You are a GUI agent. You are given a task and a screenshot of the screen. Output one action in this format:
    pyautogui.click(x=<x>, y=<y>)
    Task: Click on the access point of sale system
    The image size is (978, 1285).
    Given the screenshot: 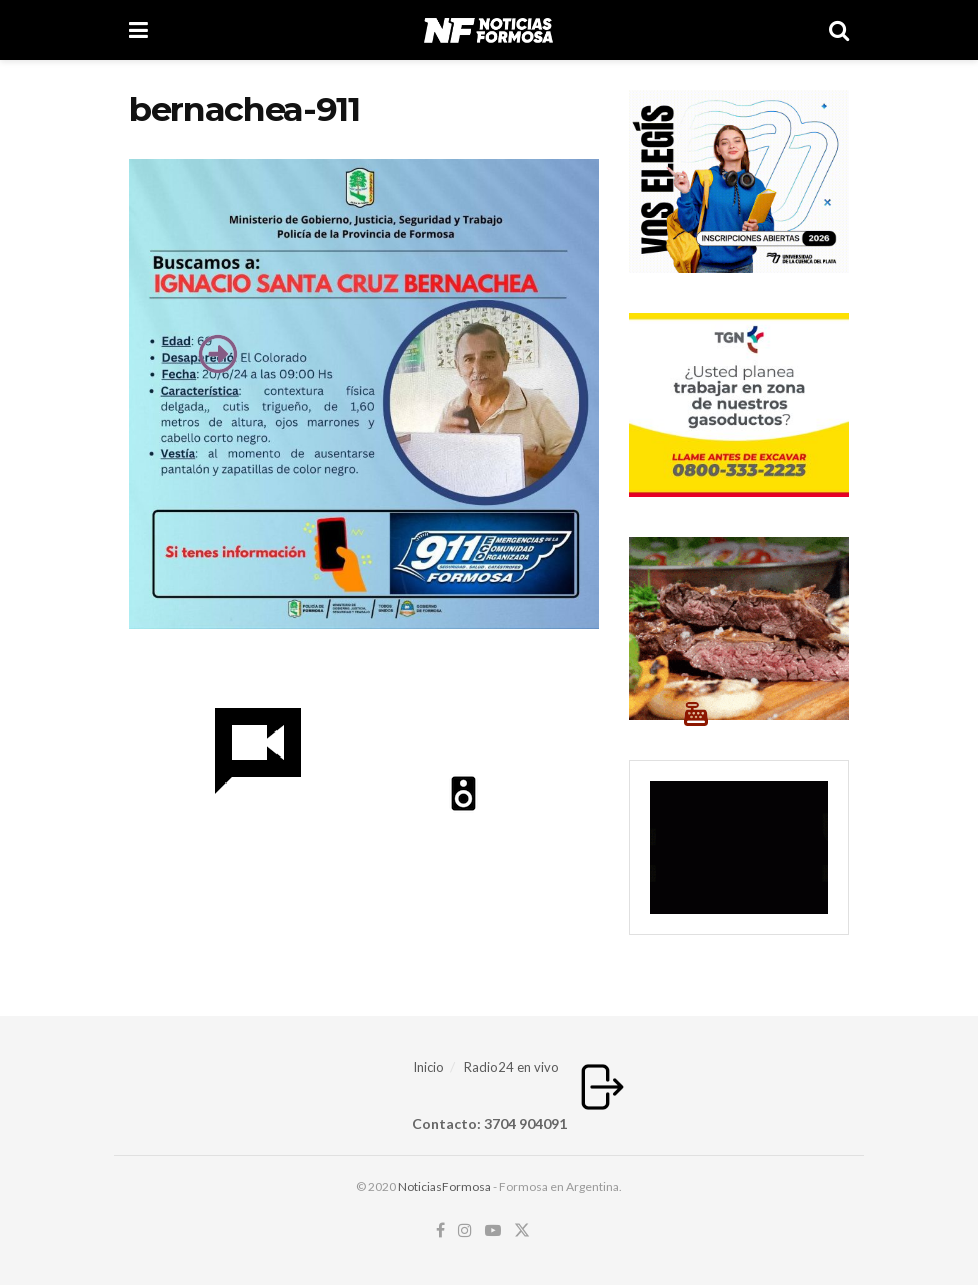 What is the action you would take?
    pyautogui.click(x=696, y=714)
    